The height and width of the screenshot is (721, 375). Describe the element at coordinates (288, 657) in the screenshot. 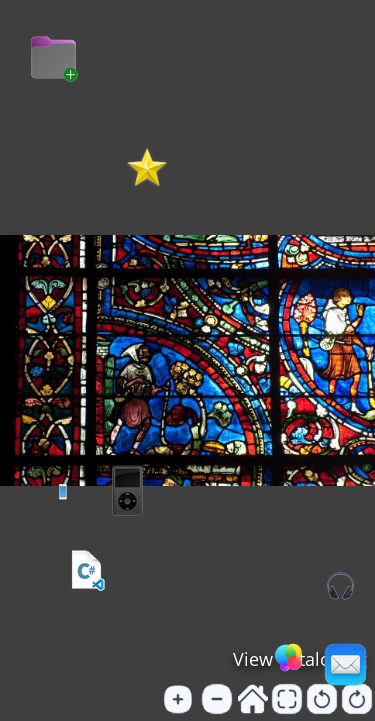

I see `access game center account settings` at that location.